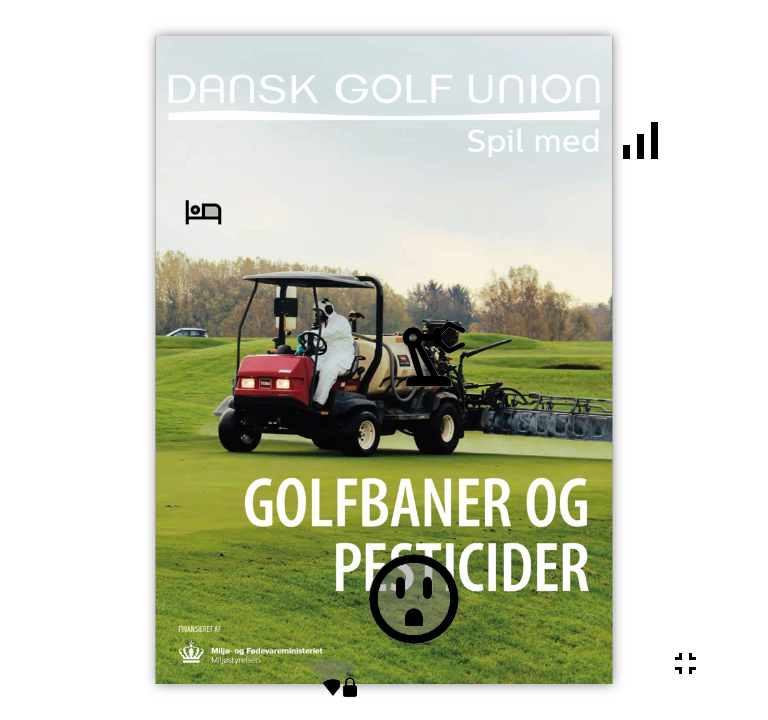  Describe the element at coordinates (685, 663) in the screenshot. I see `exit fullscreen mode` at that location.